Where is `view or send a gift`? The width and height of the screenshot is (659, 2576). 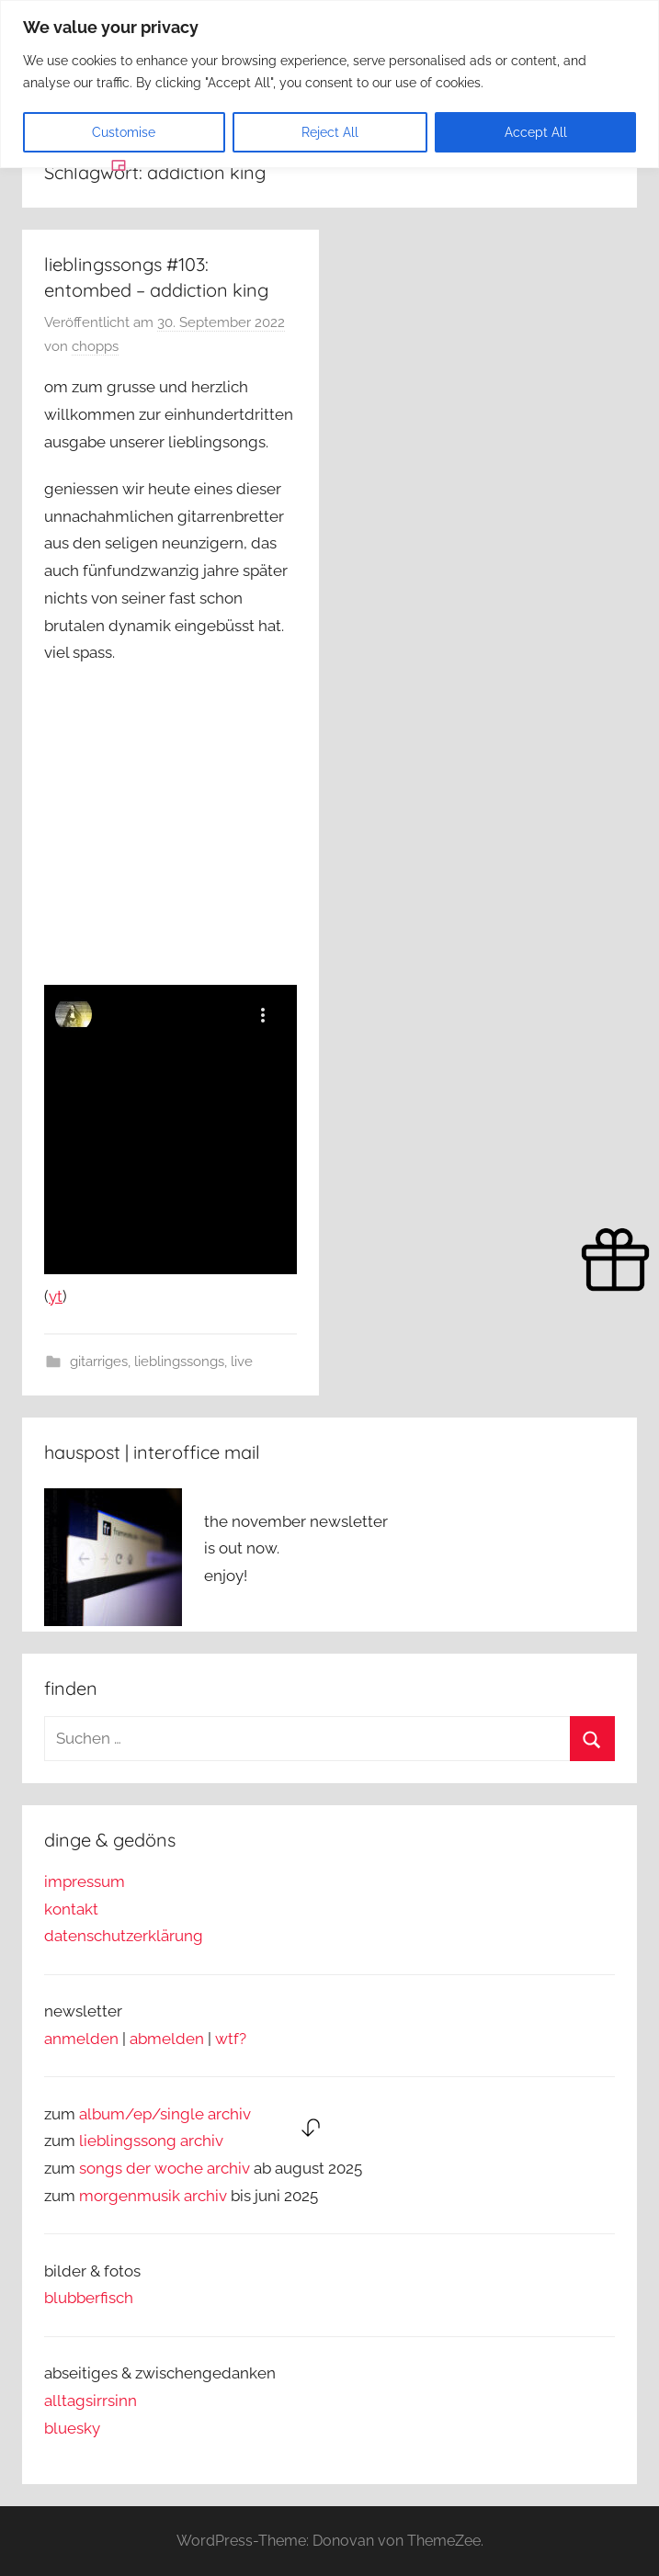
view or send a gift is located at coordinates (615, 1260).